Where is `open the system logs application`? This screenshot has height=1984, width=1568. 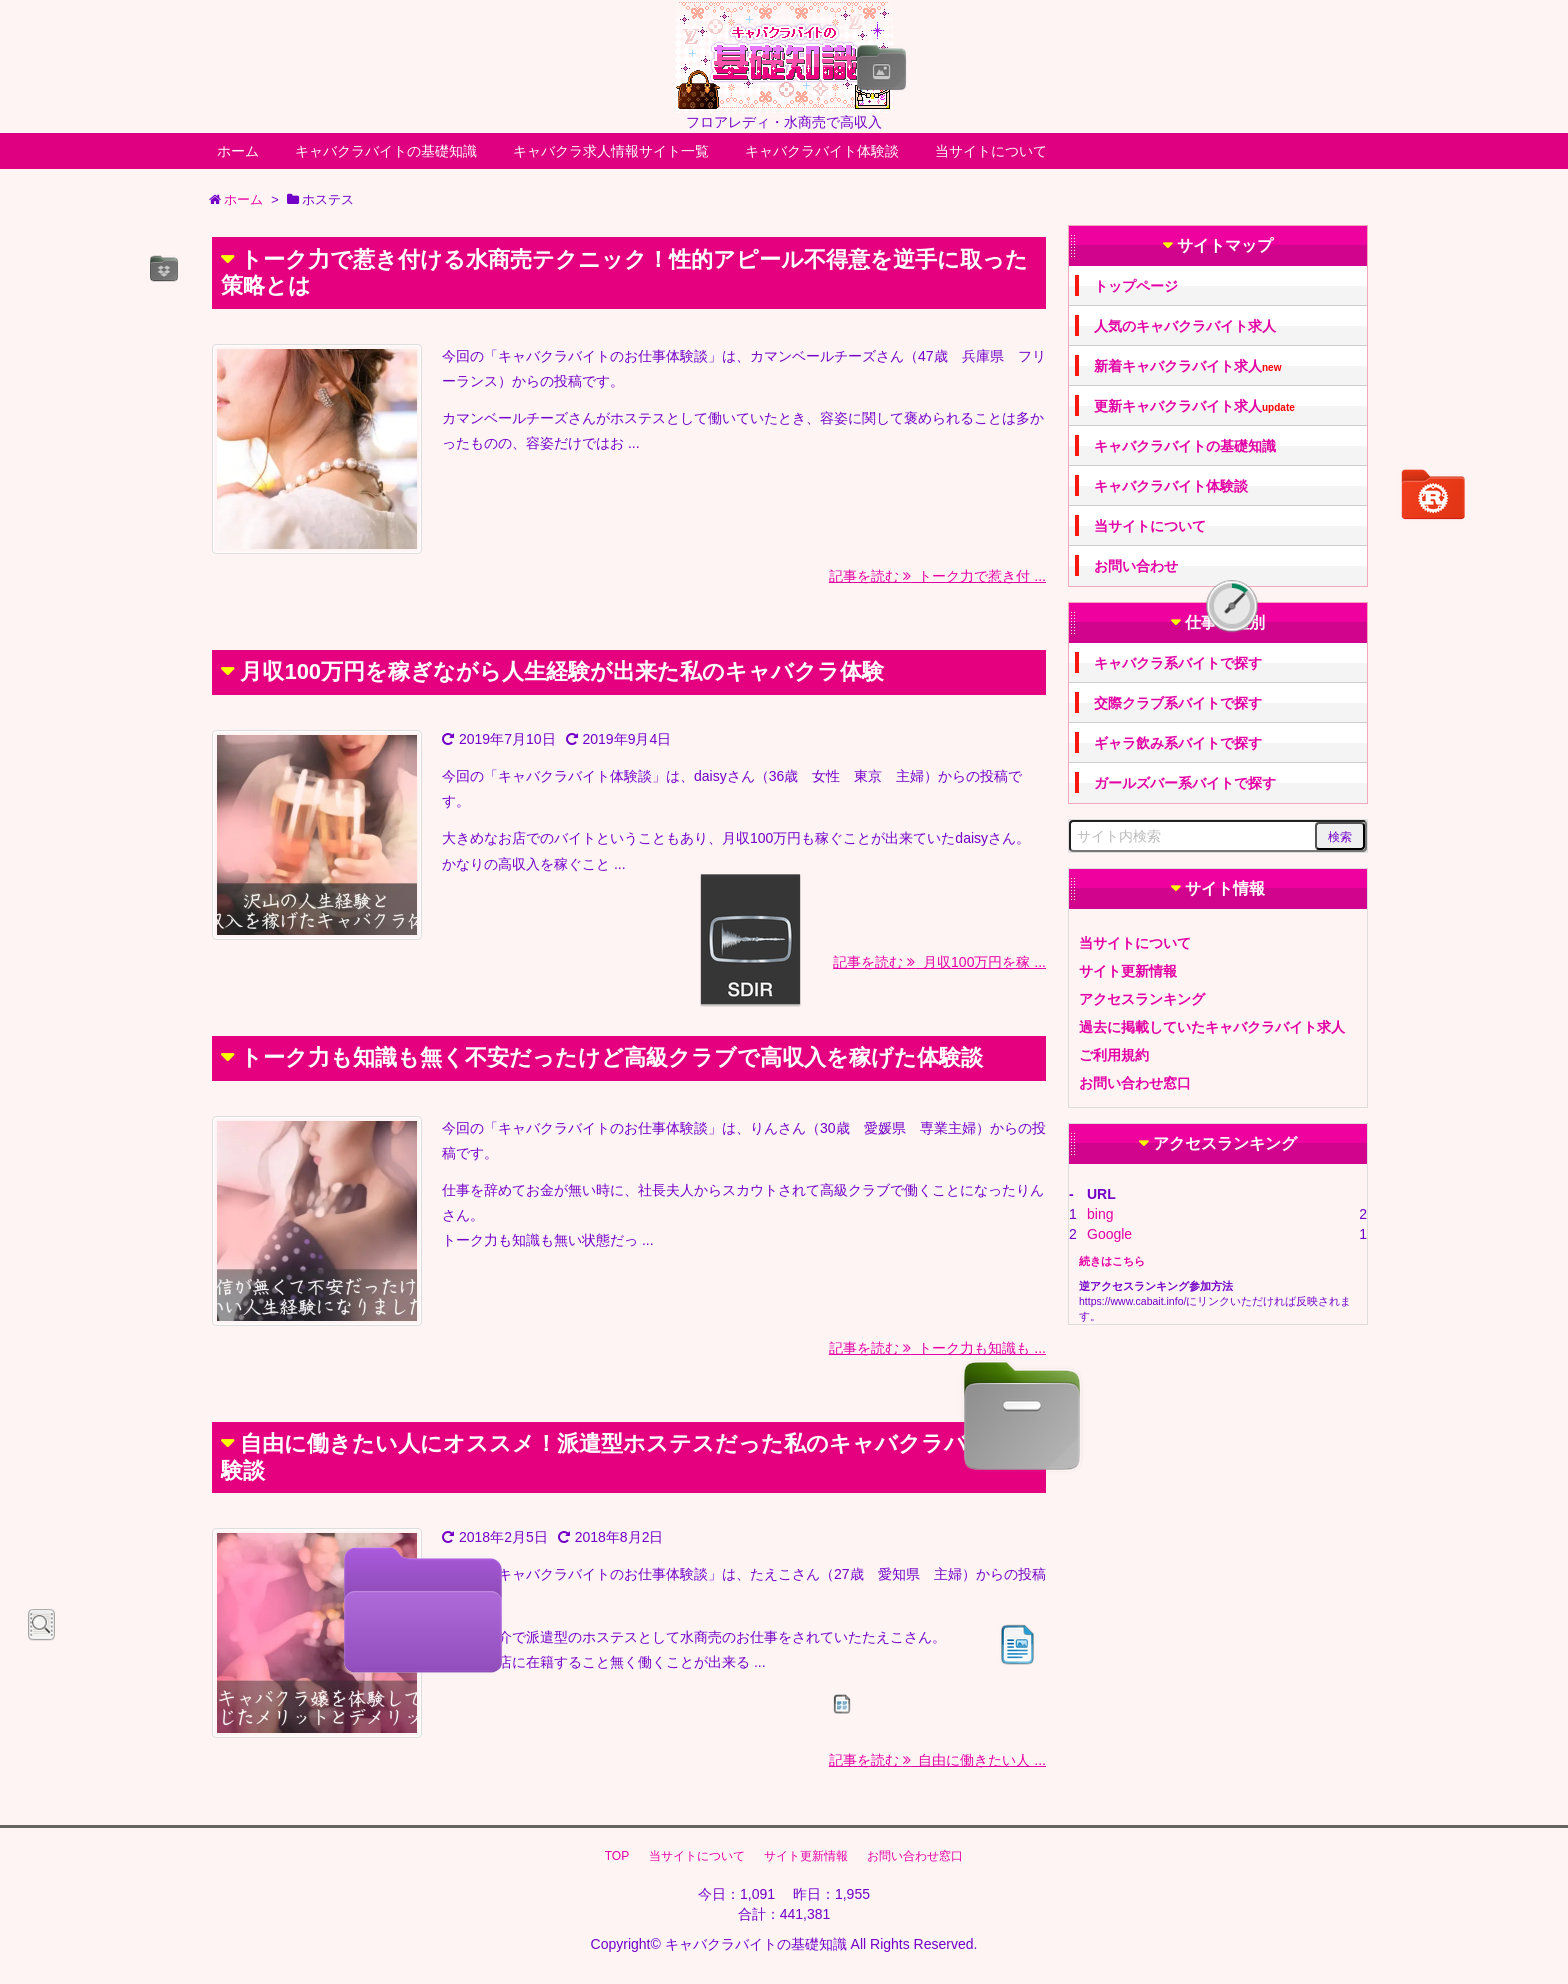
open the system logs application is located at coordinates (41, 1624).